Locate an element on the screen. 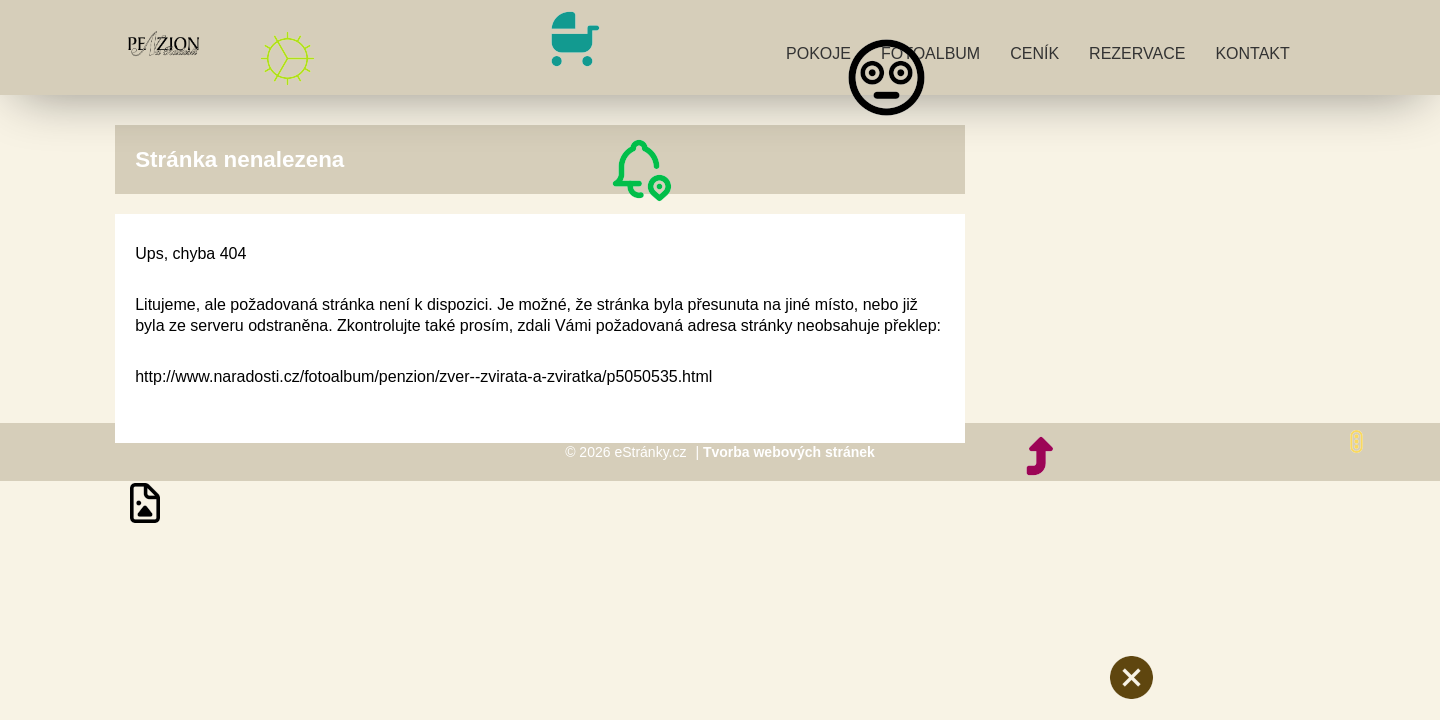 The image size is (1440, 720). pin a notification to keep it visible is located at coordinates (639, 169).